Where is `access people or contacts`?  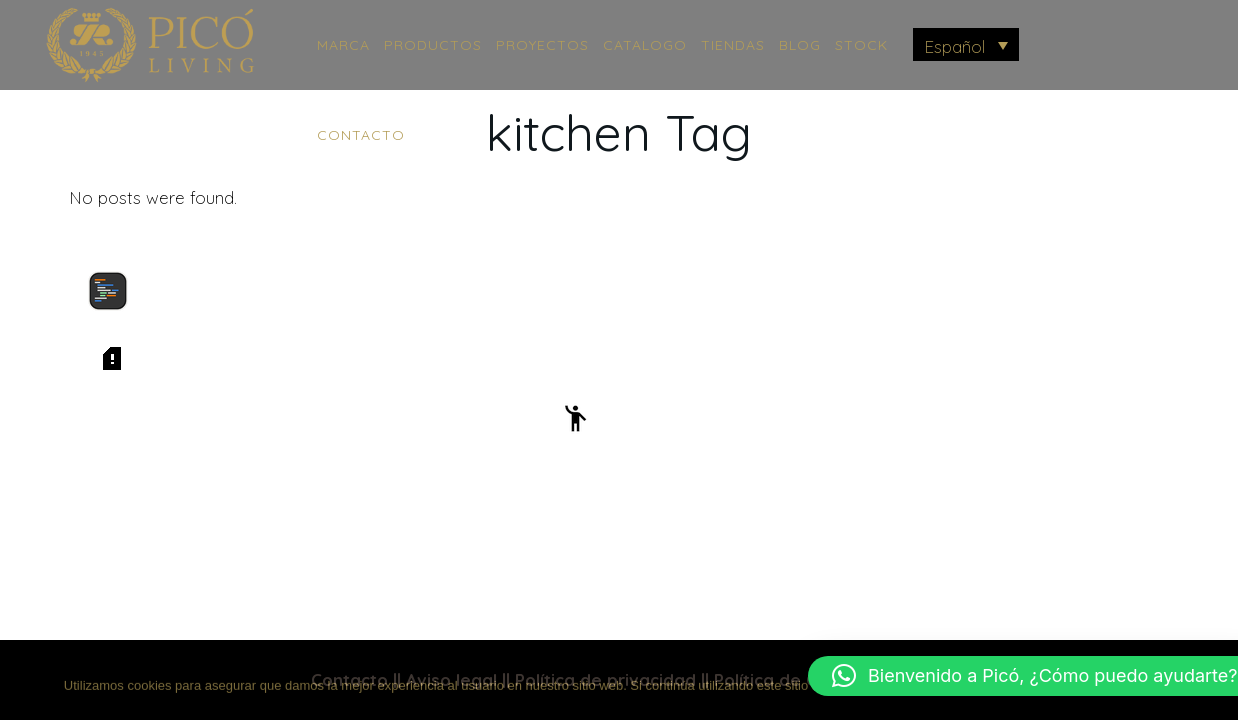
access people or contacts is located at coordinates (575, 418).